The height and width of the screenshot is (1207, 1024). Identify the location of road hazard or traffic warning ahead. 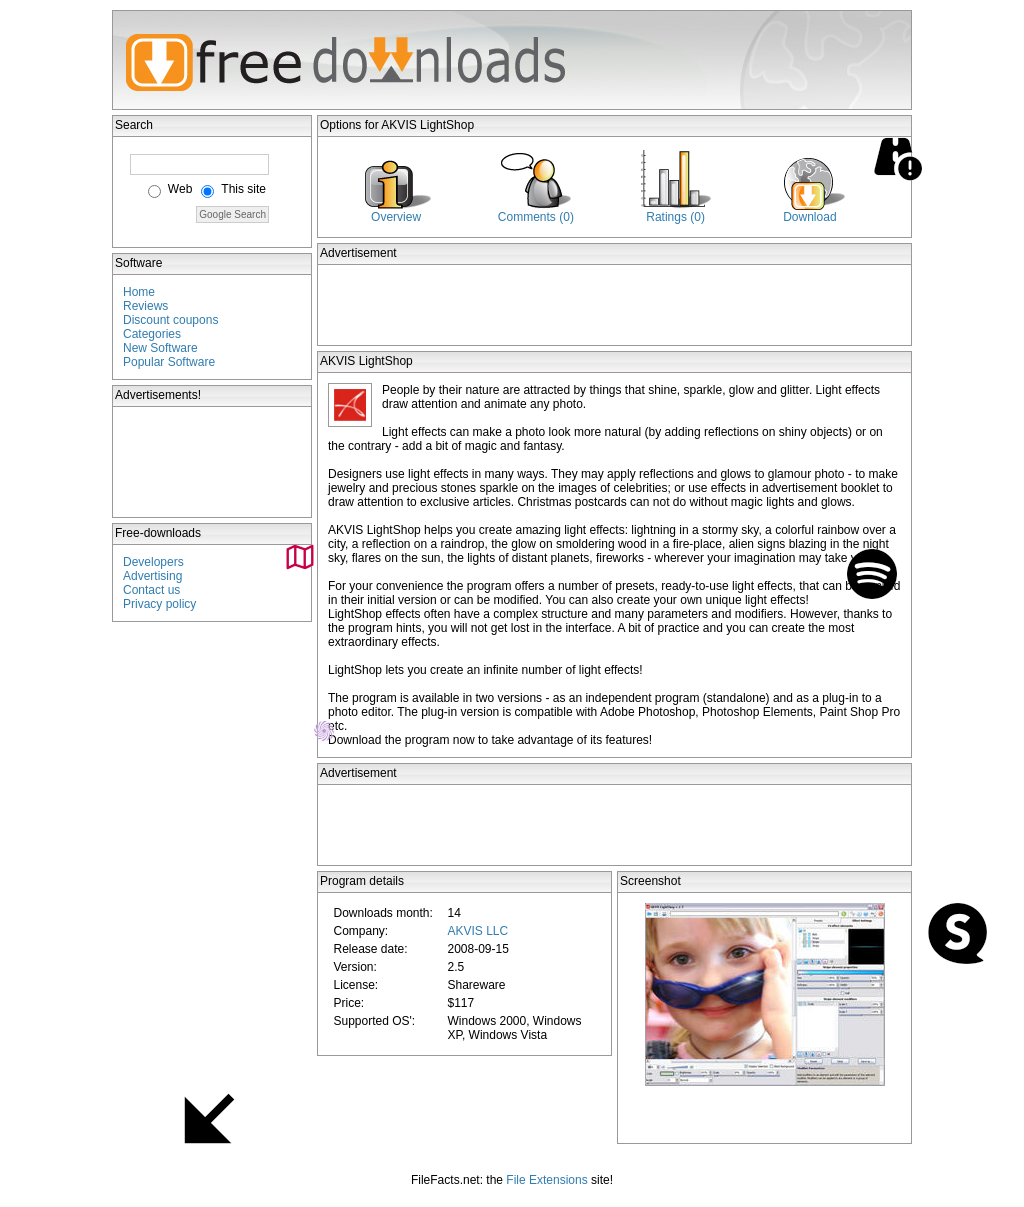
(895, 156).